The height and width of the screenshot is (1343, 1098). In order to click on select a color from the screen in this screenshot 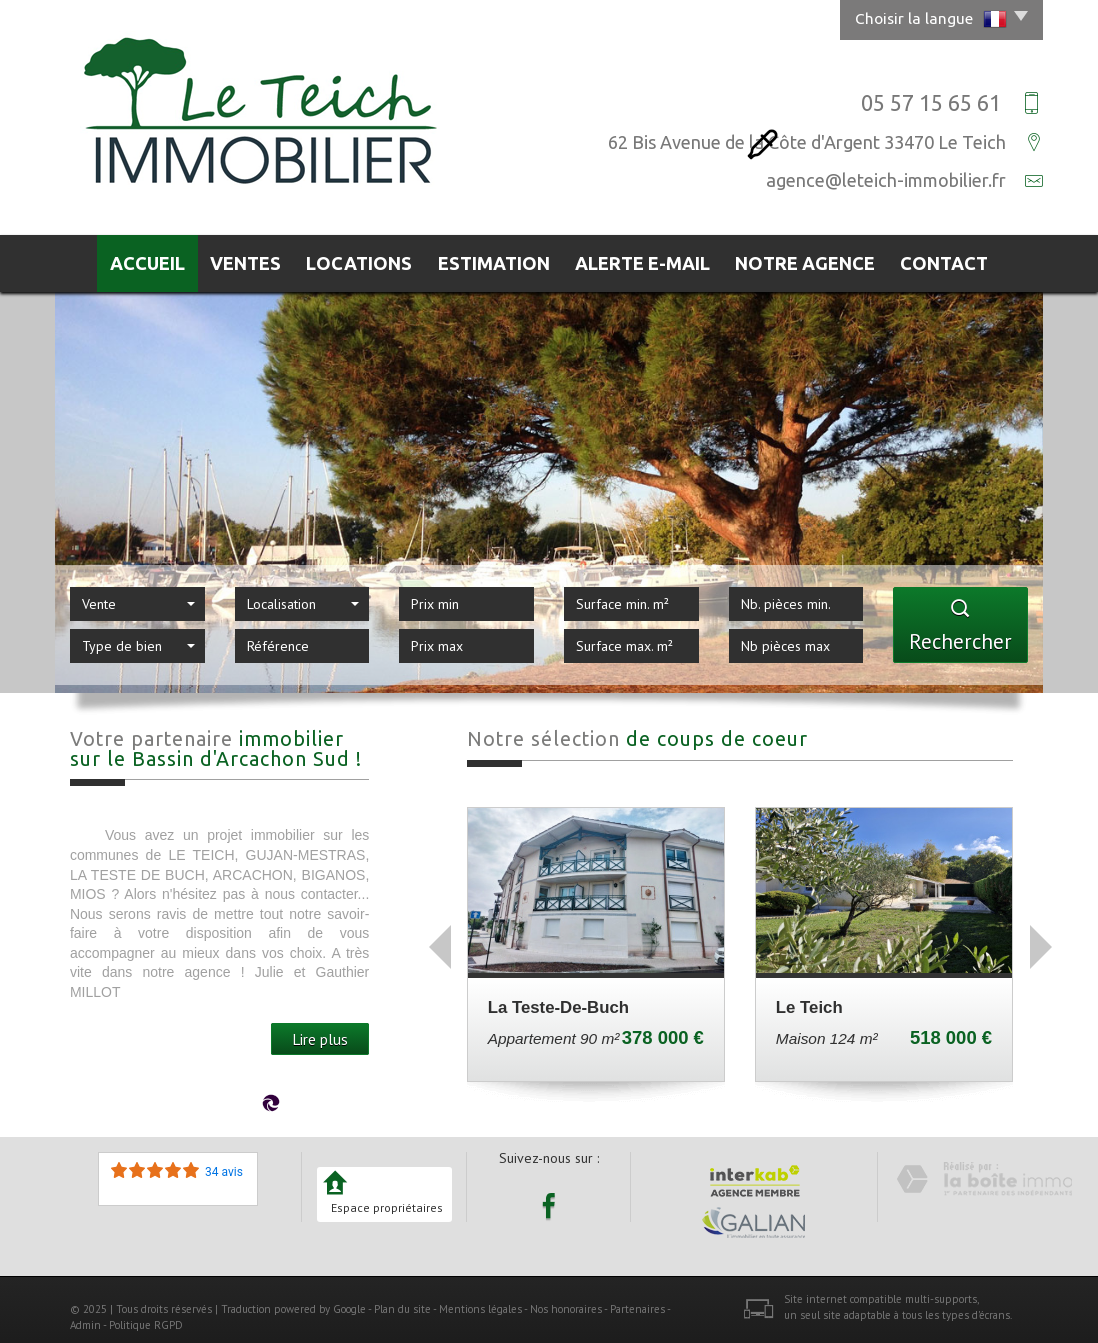, I will do `click(762, 144)`.